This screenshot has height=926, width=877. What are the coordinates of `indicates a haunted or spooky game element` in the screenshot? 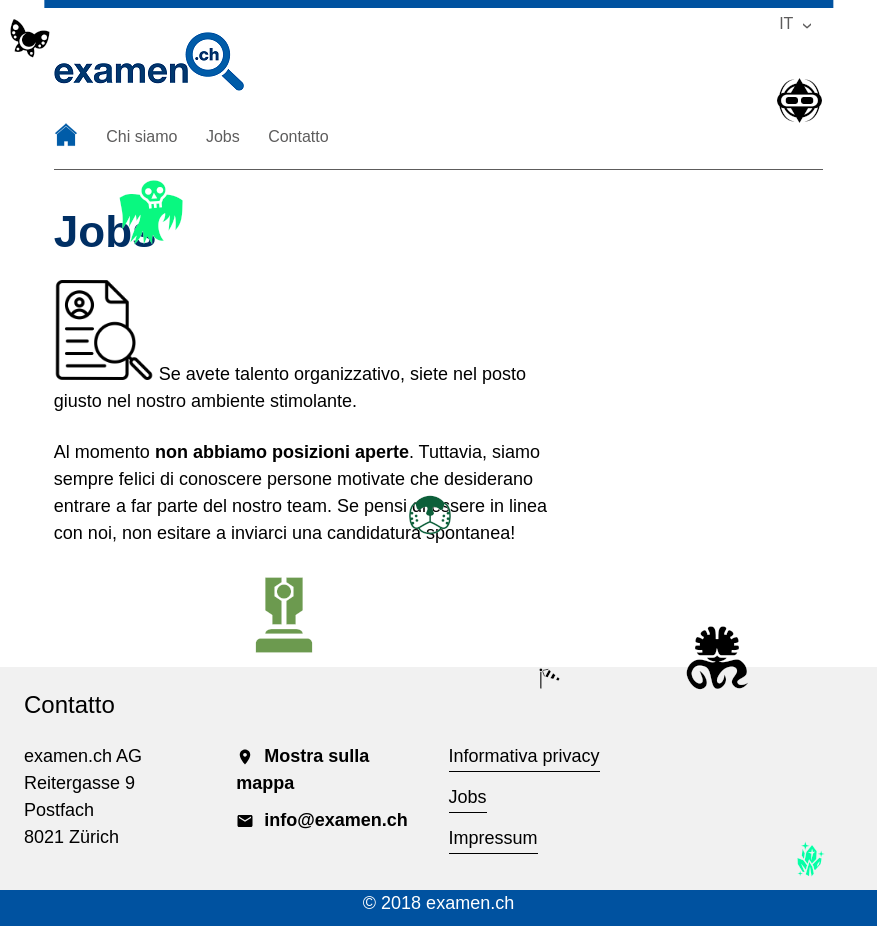 It's located at (151, 212).